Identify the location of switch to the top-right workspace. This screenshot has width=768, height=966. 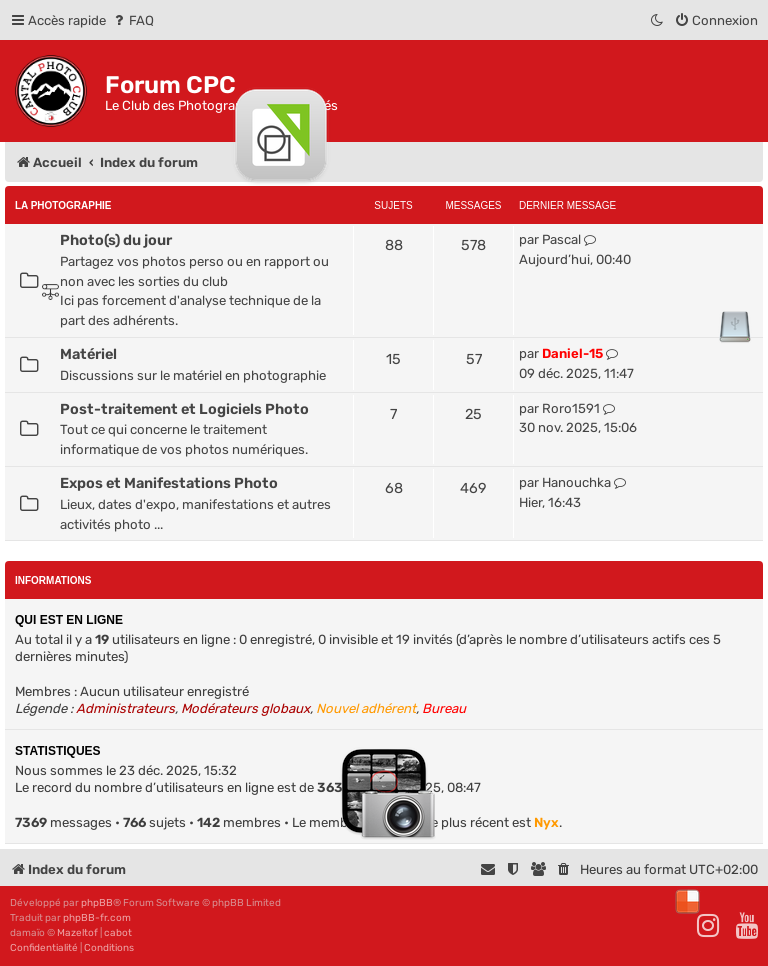
(687, 901).